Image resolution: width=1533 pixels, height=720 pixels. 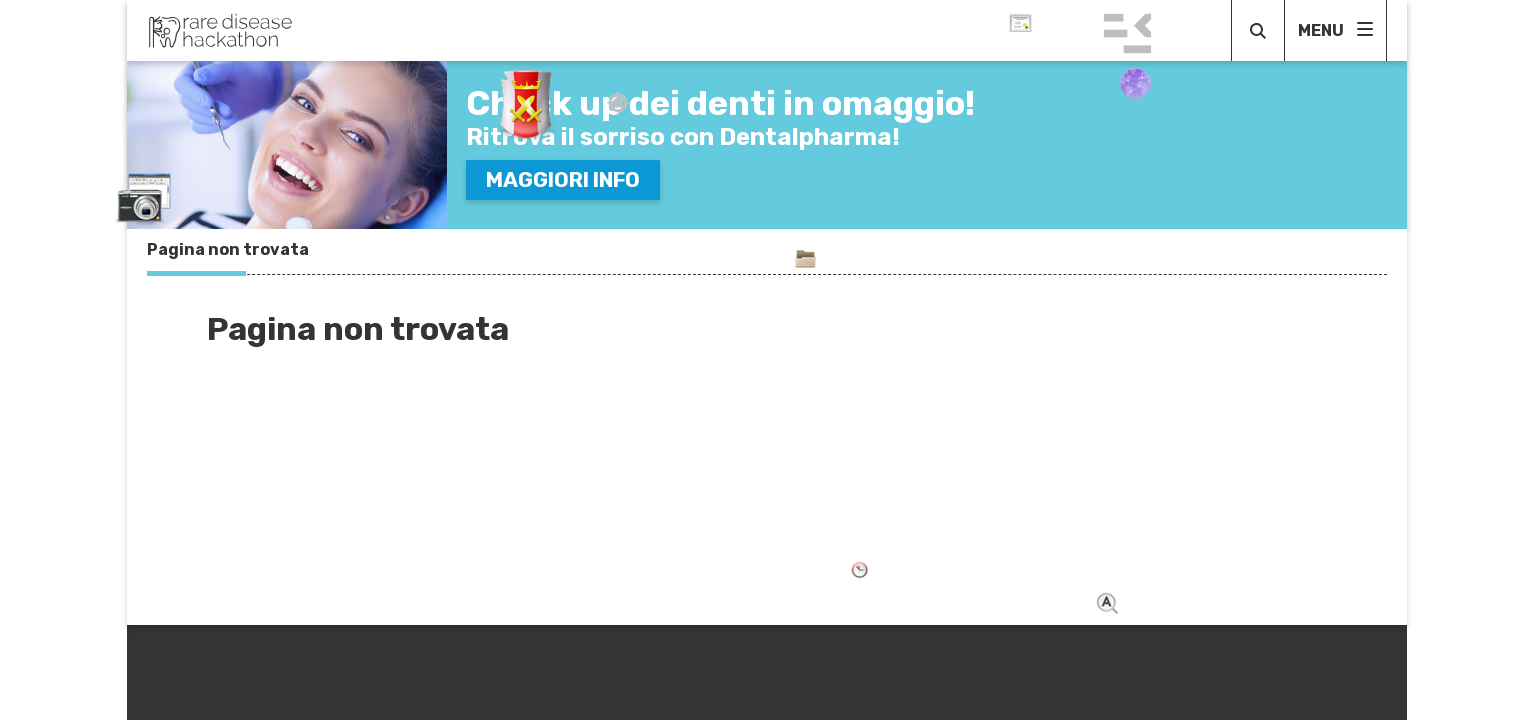 I want to click on find my current location on the map, so click(x=618, y=103).